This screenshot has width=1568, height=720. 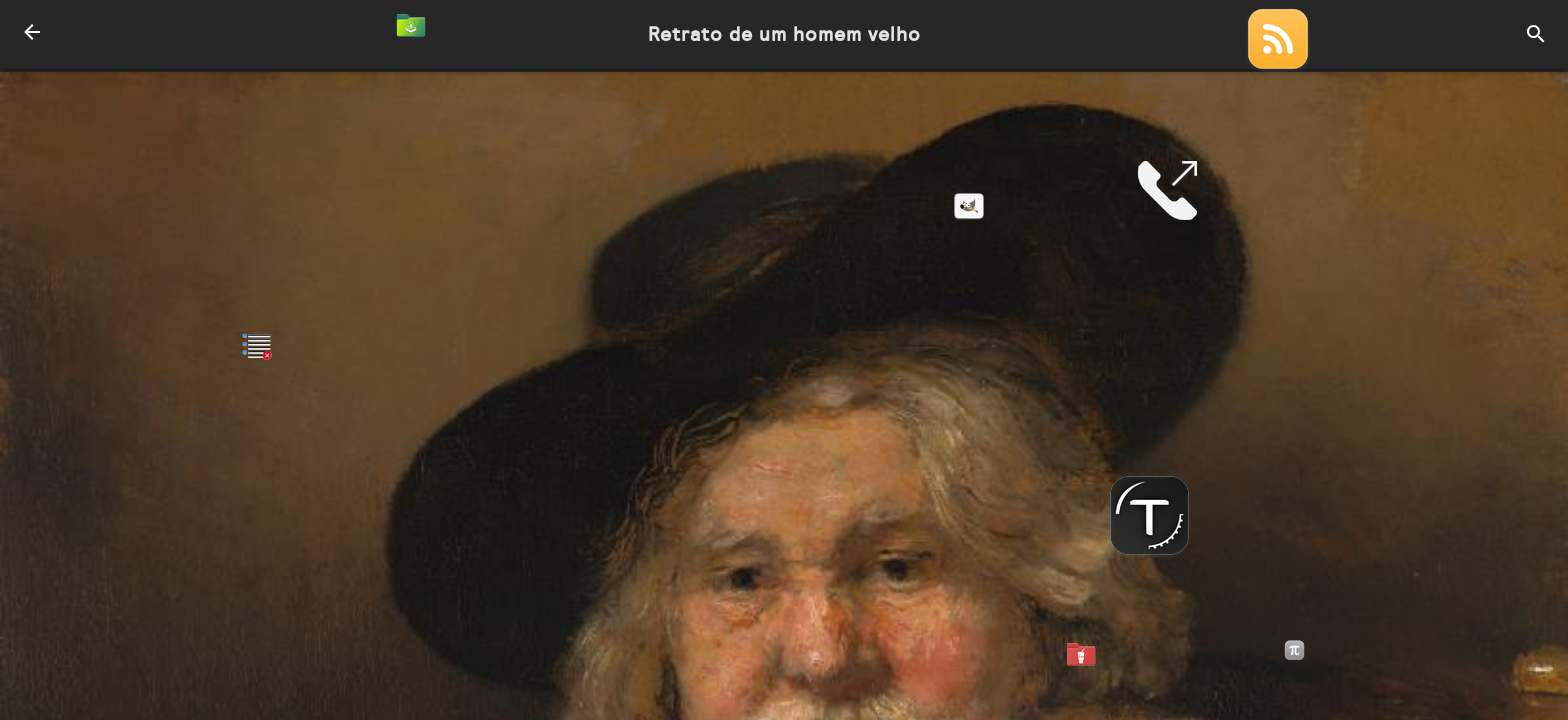 I want to click on launch the Thrive game launcher, so click(x=1149, y=515).